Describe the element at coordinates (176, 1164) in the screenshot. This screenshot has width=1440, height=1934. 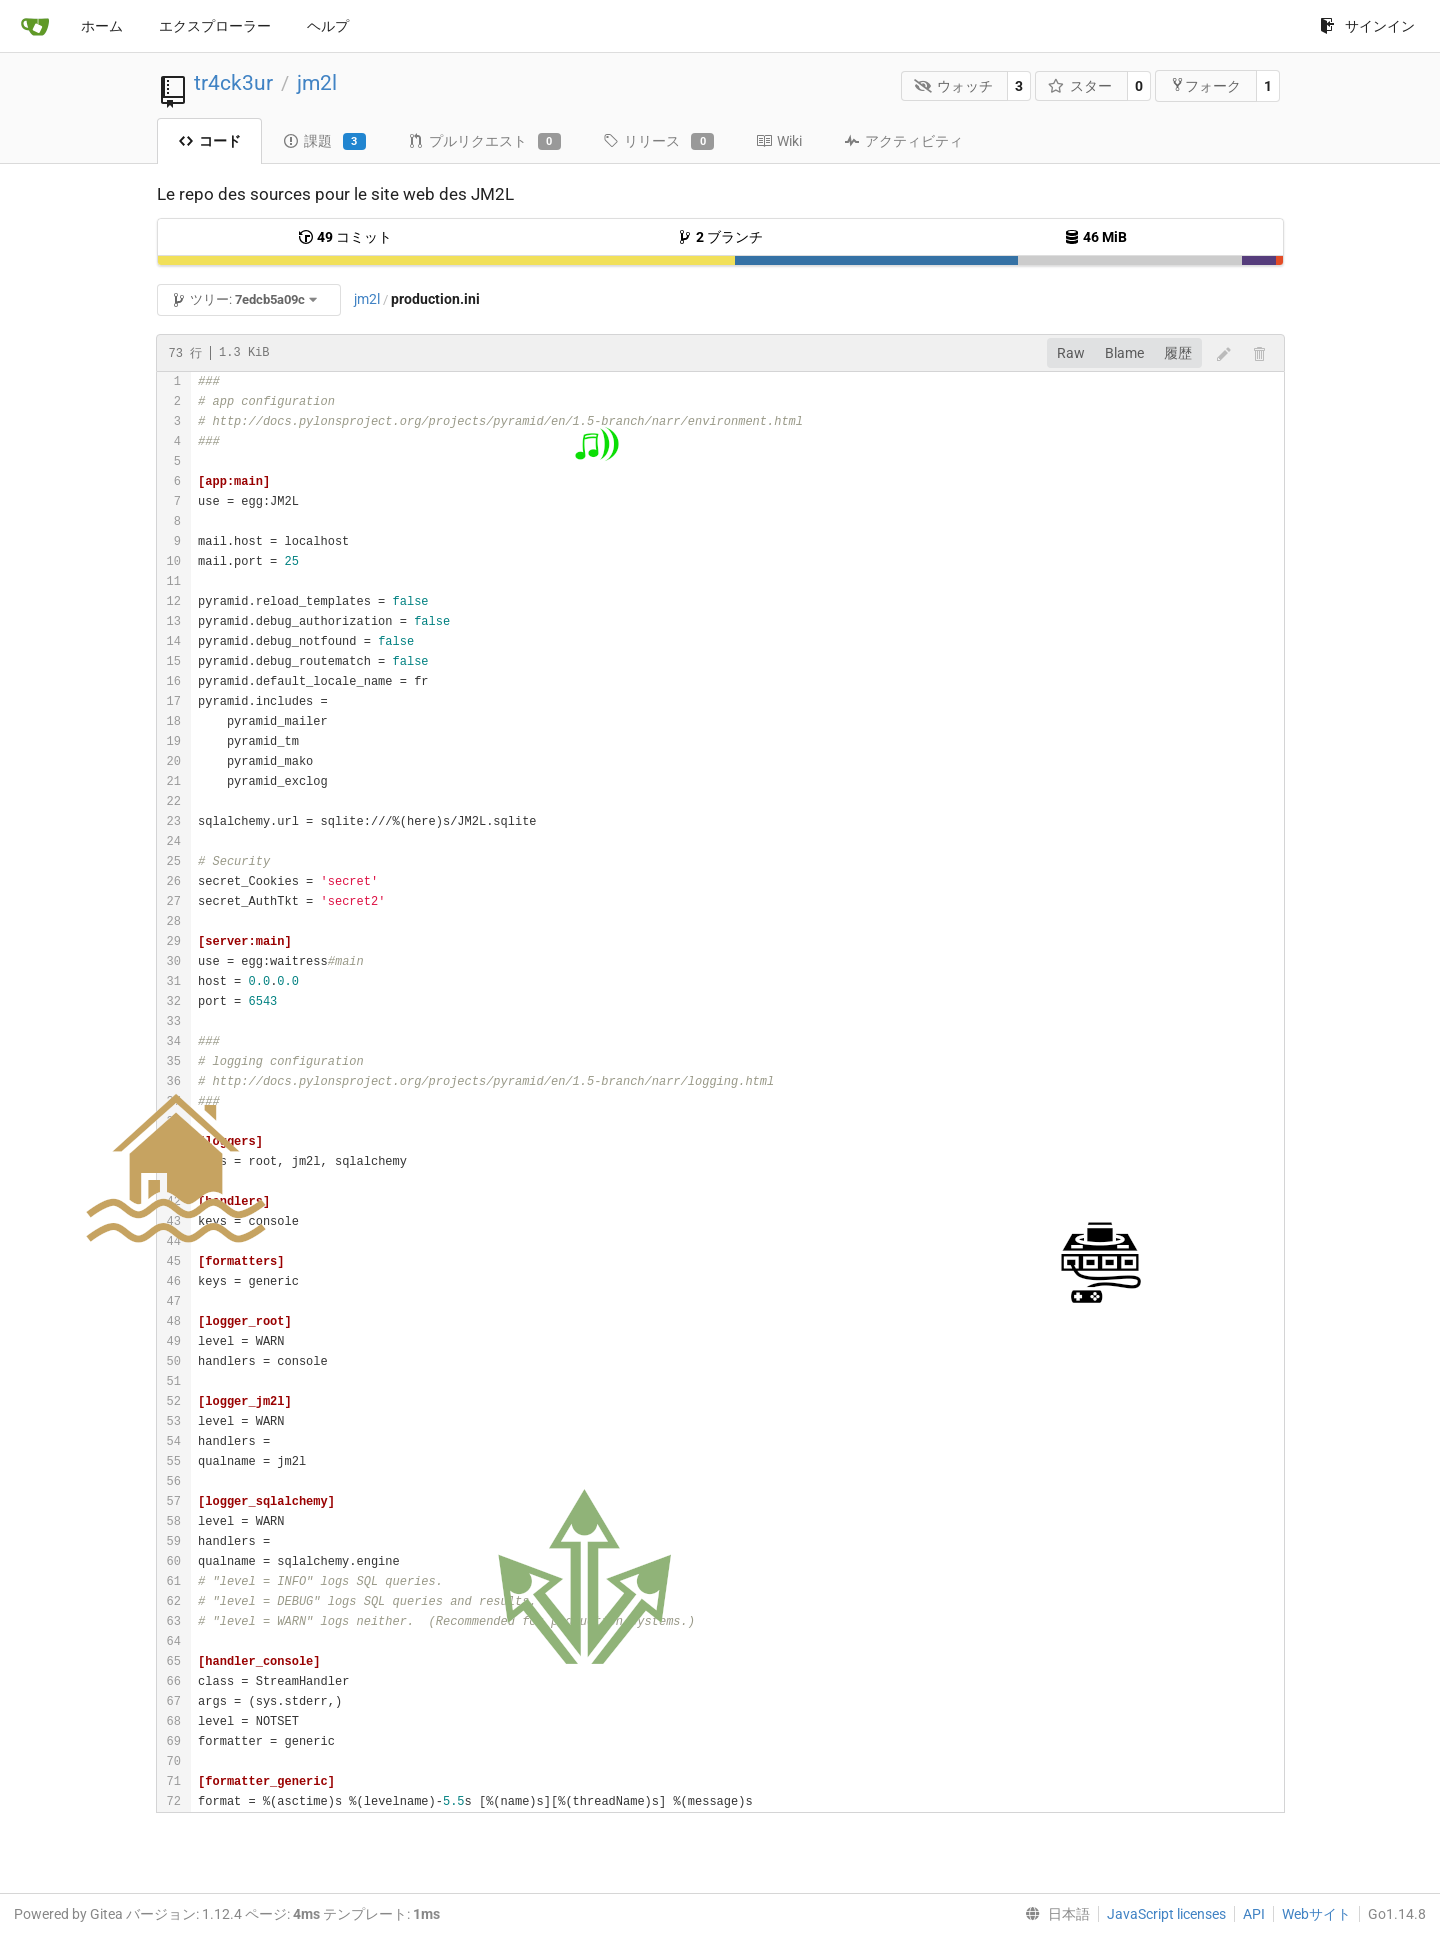
I see `indicates flood warning or alert` at that location.